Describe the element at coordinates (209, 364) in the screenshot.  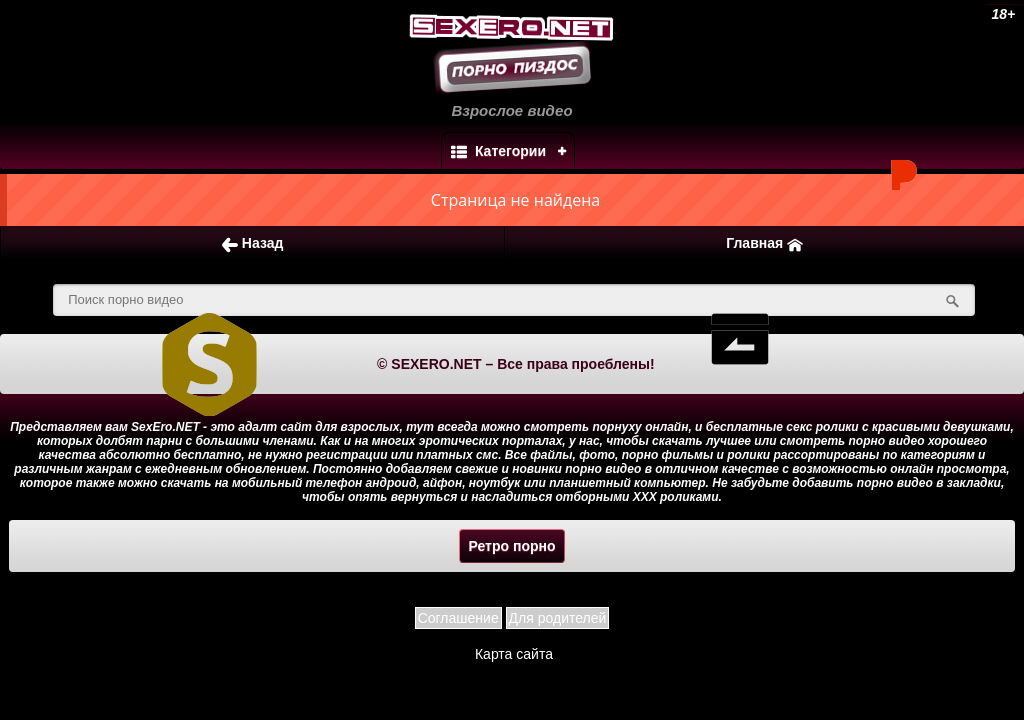
I see `visit the SPOJ competitive programming platform` at that location.